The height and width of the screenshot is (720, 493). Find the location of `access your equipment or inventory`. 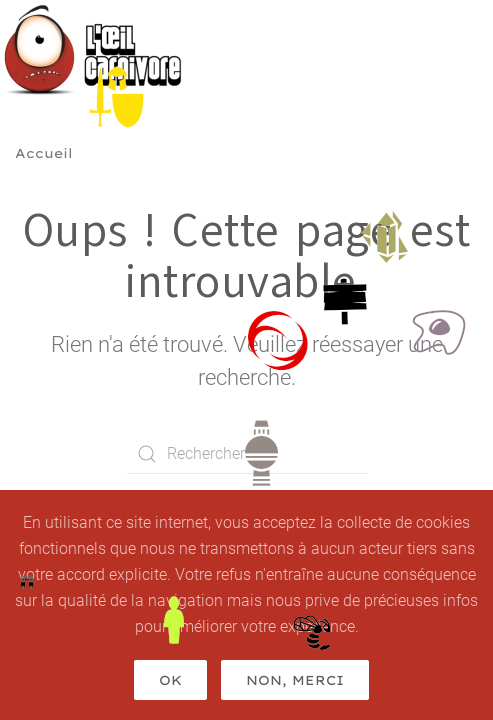

access your equipment or inventory is located at coordinates (116, 97).